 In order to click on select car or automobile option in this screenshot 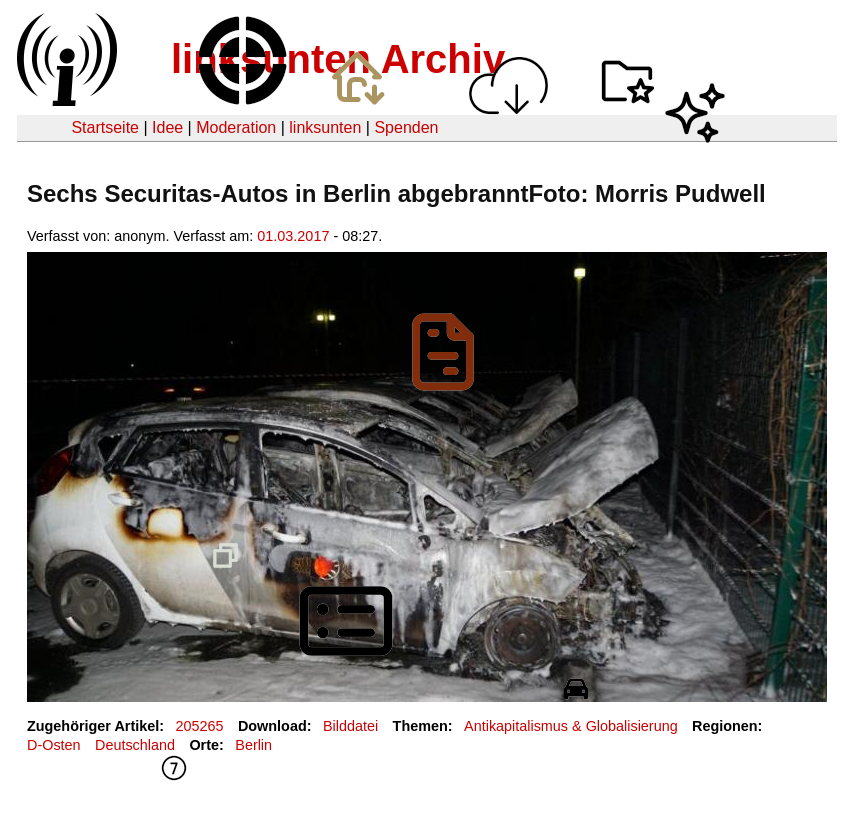, I will do `click(576, 689)`.